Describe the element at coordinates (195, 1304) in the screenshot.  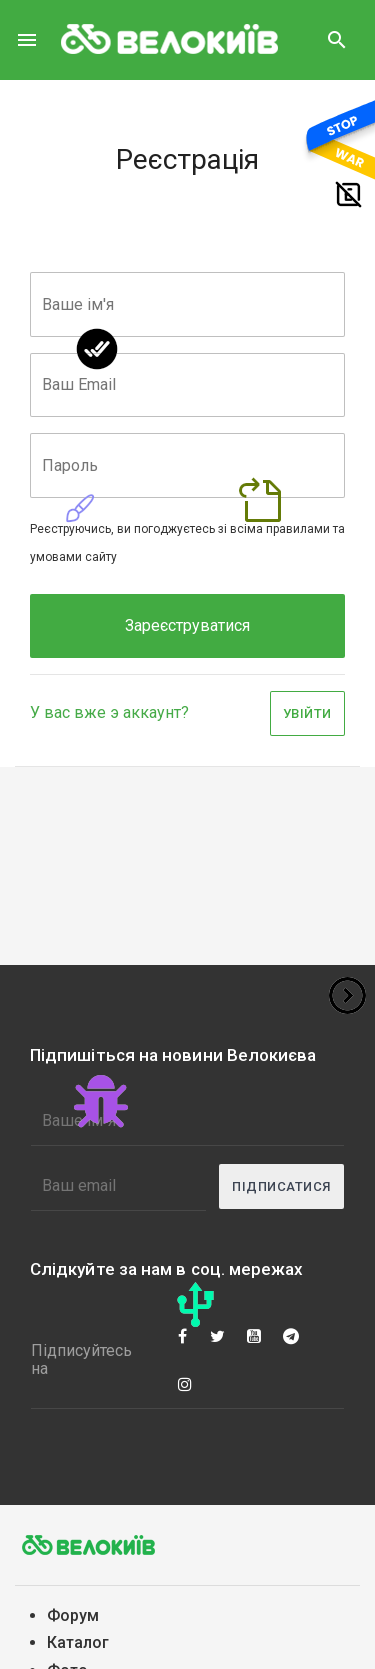
I see `indicates USB connection available` at that location.